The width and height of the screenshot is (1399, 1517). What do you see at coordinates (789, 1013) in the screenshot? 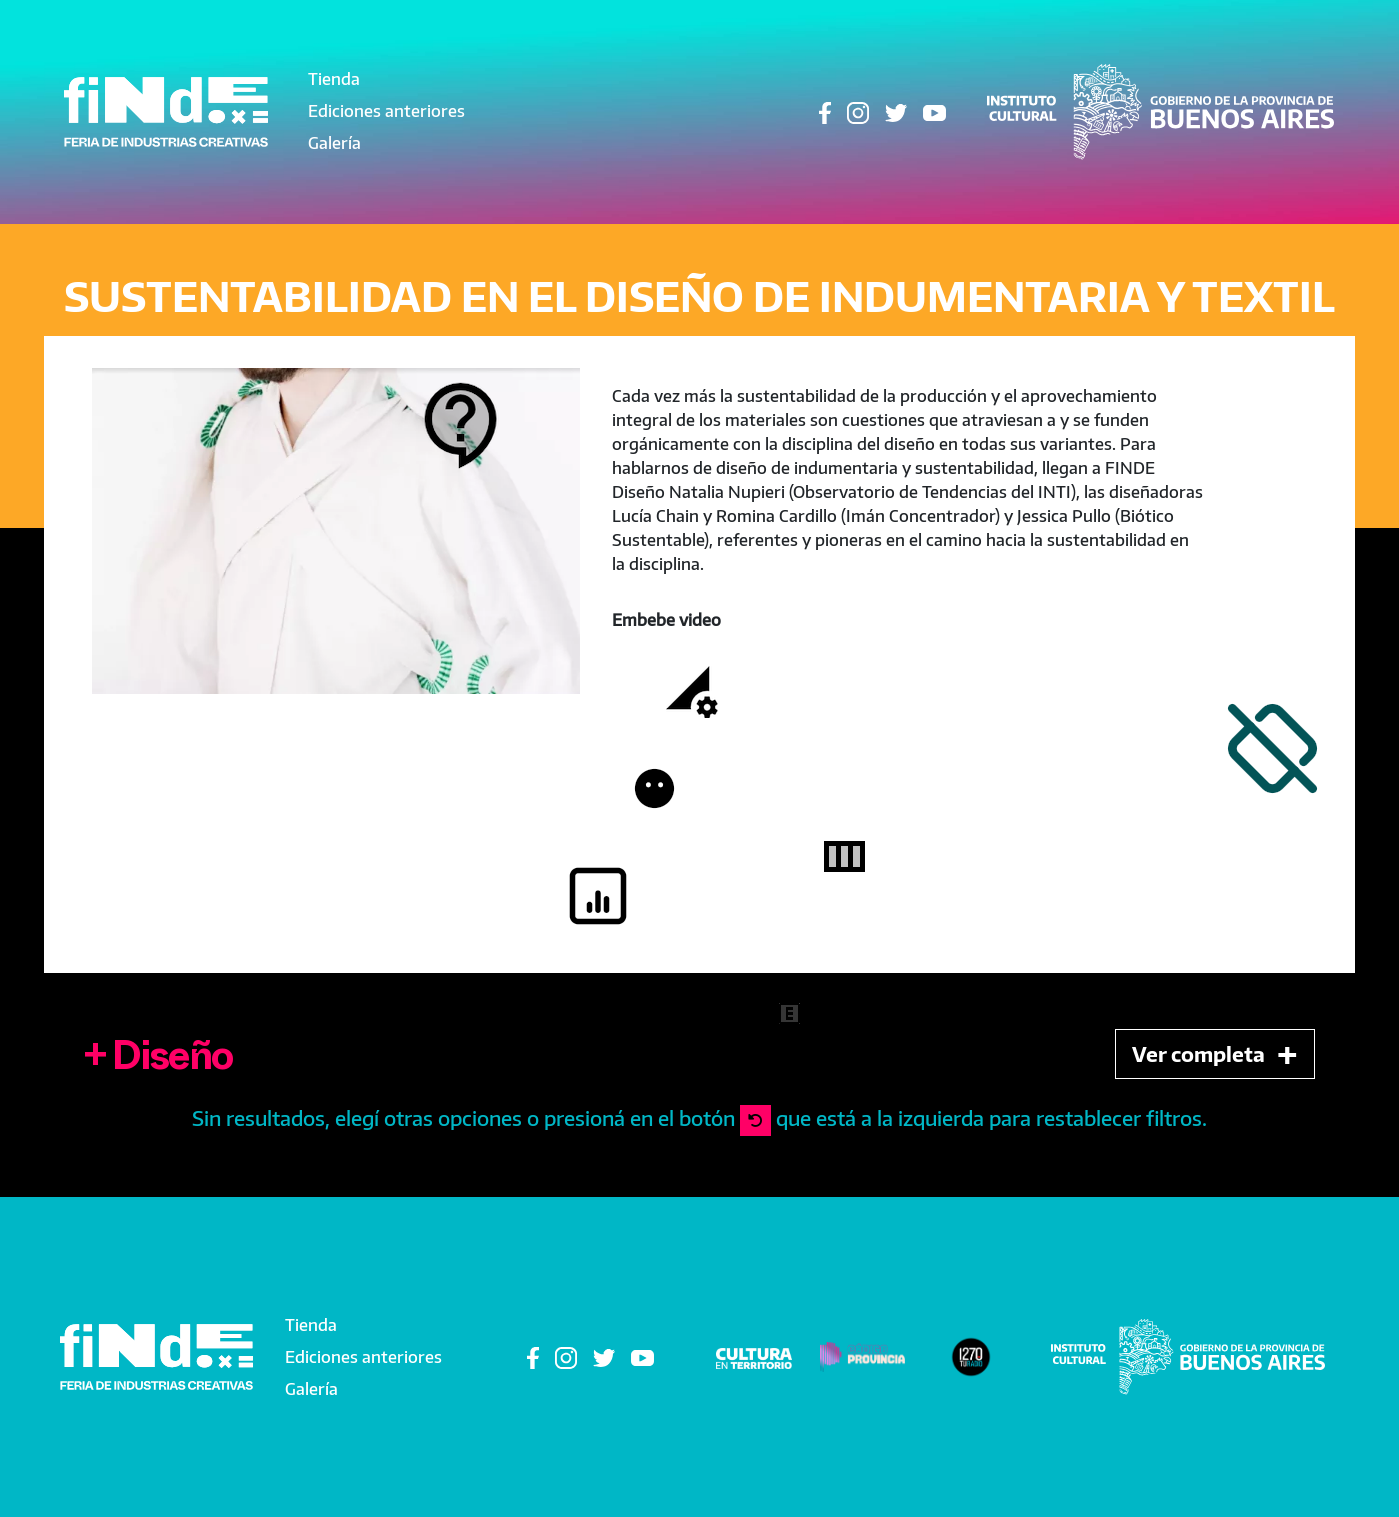
I see `indicates explicit content warning` at bounding box center [789, 1013].